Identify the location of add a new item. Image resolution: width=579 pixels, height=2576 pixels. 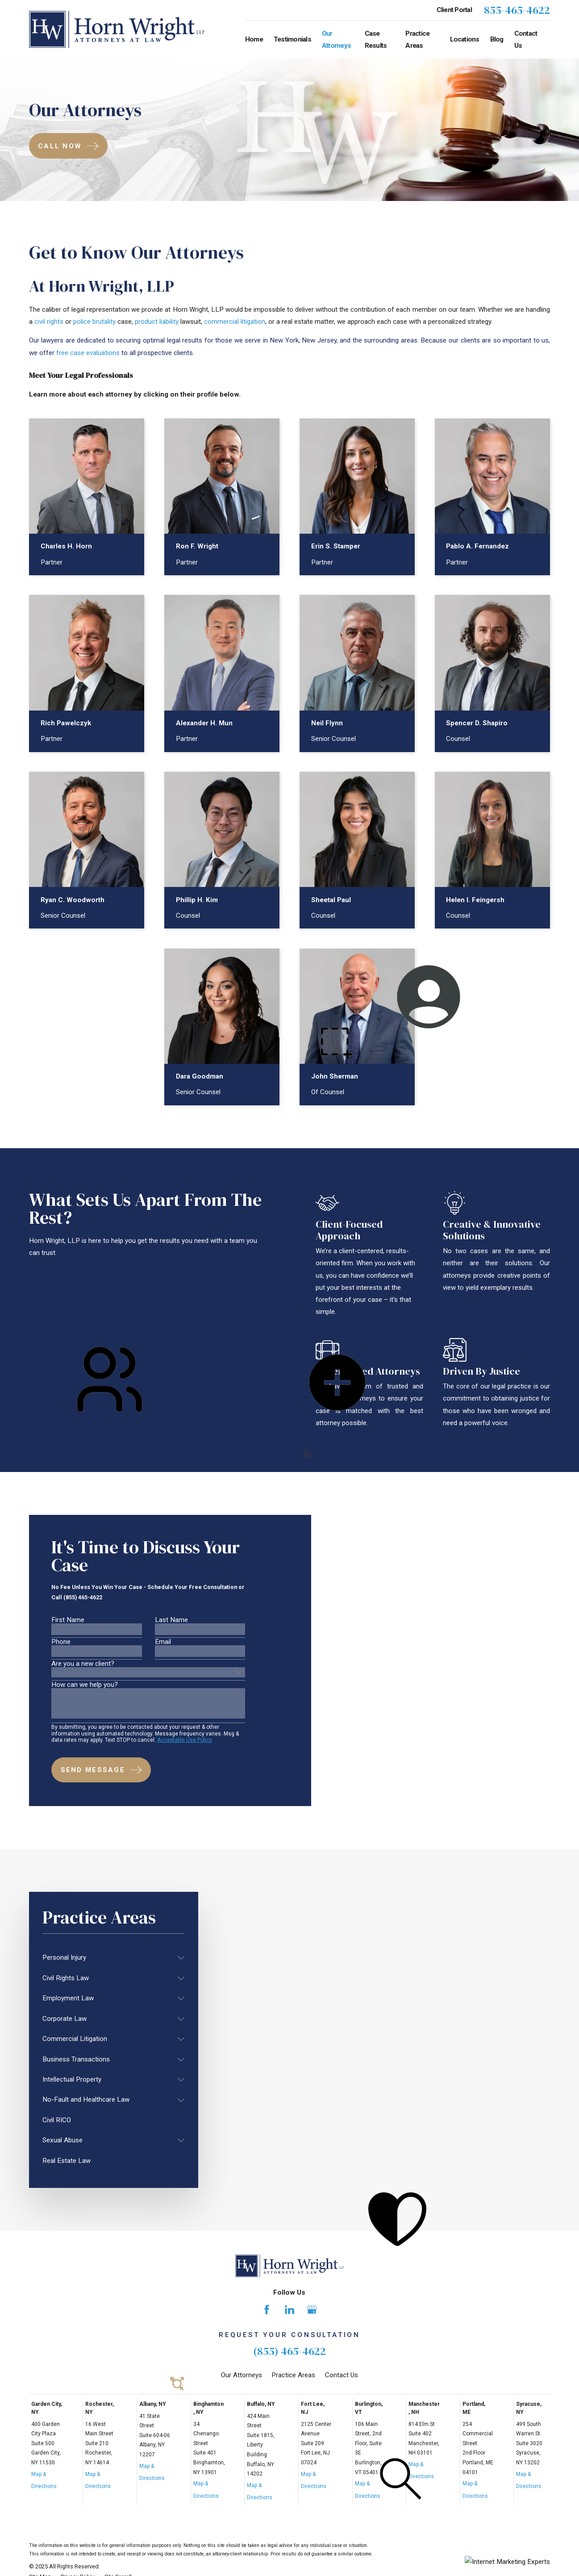
(337, 1382).